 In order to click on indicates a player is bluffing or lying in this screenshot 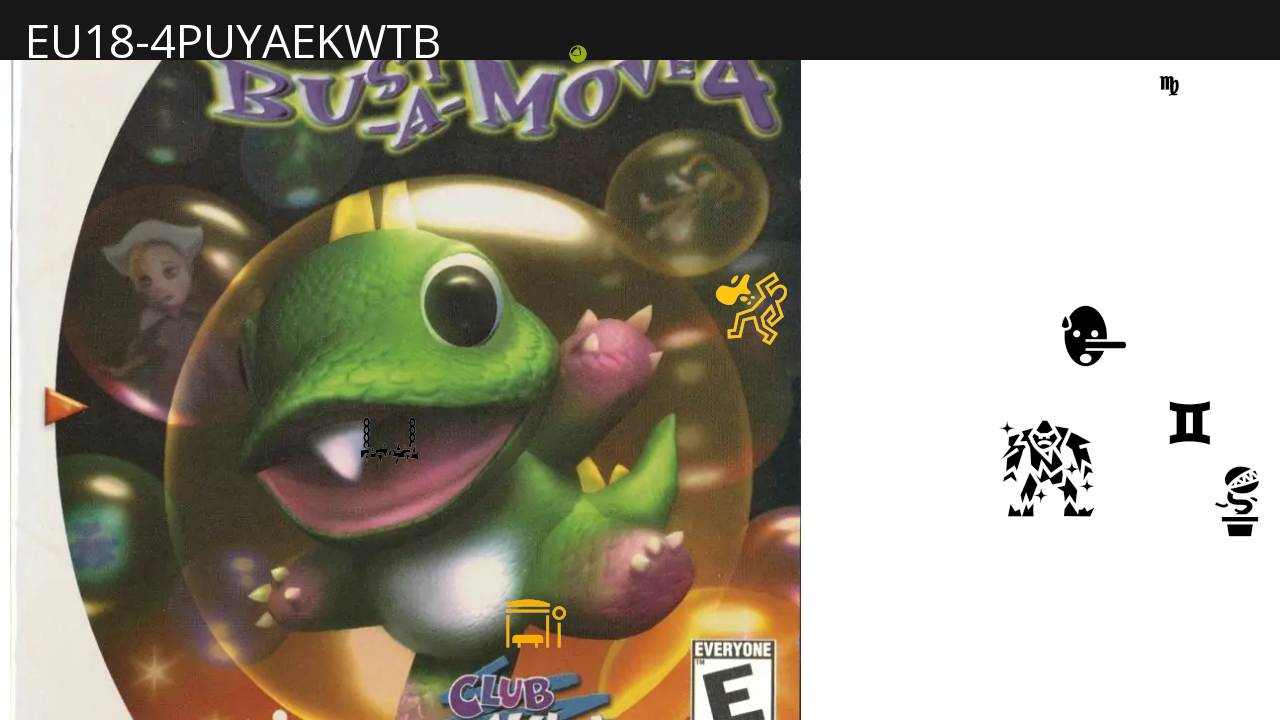, I will do `click(1094, 336)`.